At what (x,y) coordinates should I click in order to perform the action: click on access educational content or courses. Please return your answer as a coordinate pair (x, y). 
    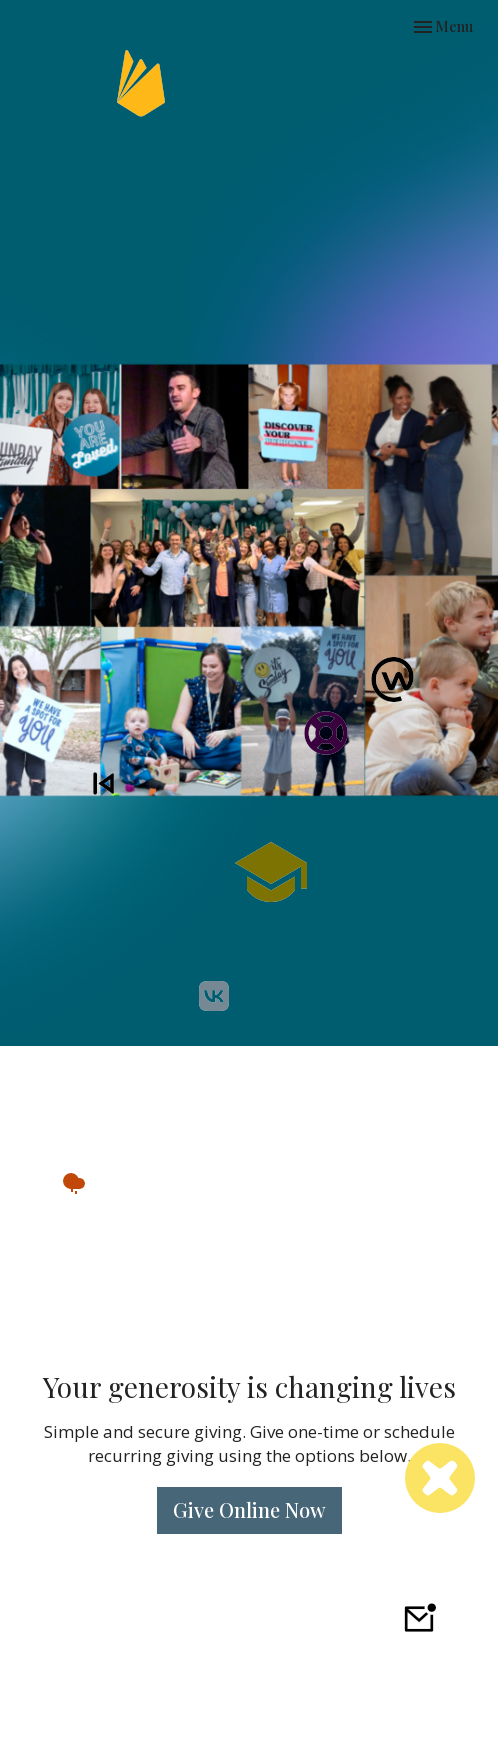
    Looking at the image, I should click on (271, 872).